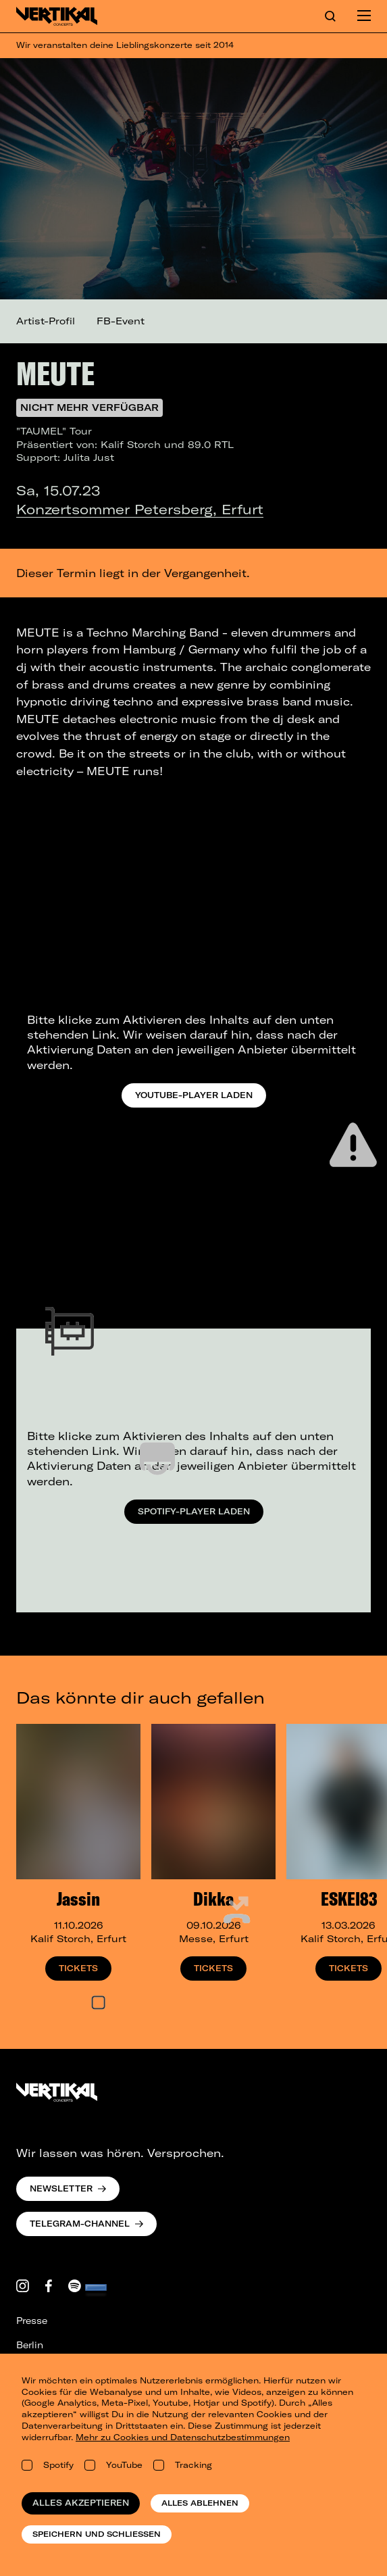 The height and width of the screenshot is (2576, 387). I want to click on indicates a missed phone call, so click(236, 1908).